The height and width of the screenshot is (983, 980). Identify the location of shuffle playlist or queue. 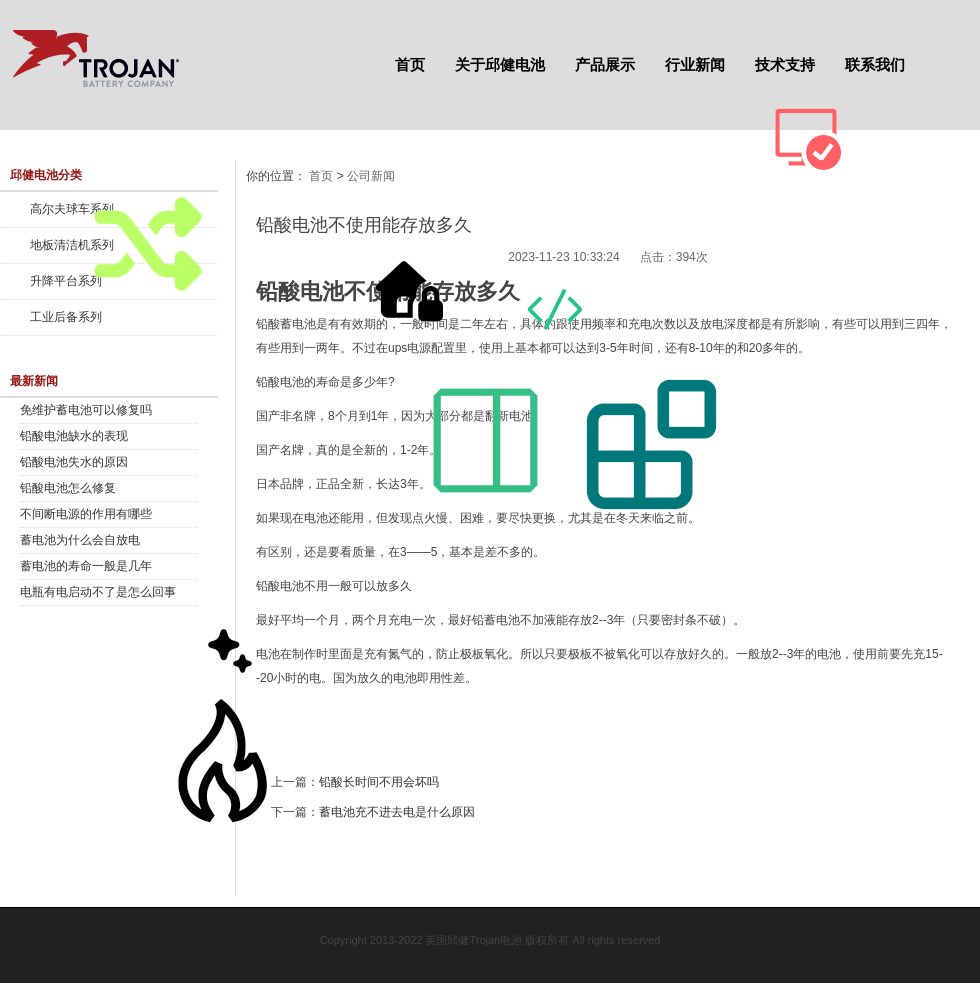
(148, 244).